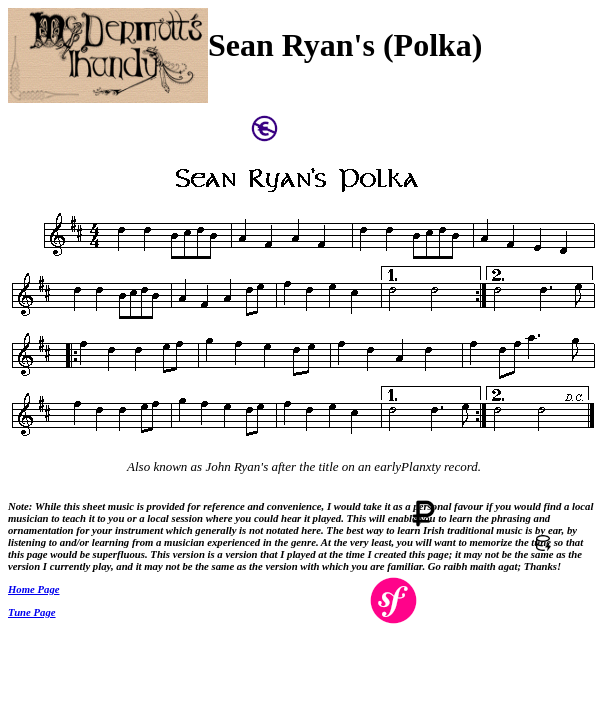 The width and height of the screenshot is (608, 720). What do you see at coordinates (264, 128) in the screenshot?
I see `indicates non-commercial use license for european content` at bounding box center [264, 128].